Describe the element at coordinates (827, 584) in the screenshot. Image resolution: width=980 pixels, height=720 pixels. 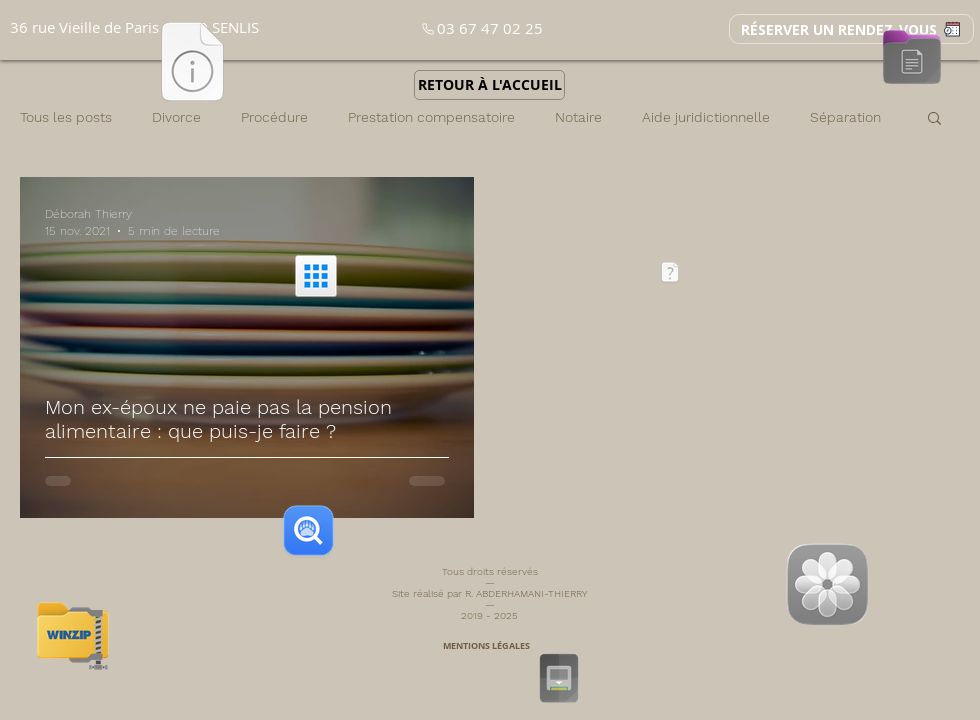
I see `open the photos app` at that location.